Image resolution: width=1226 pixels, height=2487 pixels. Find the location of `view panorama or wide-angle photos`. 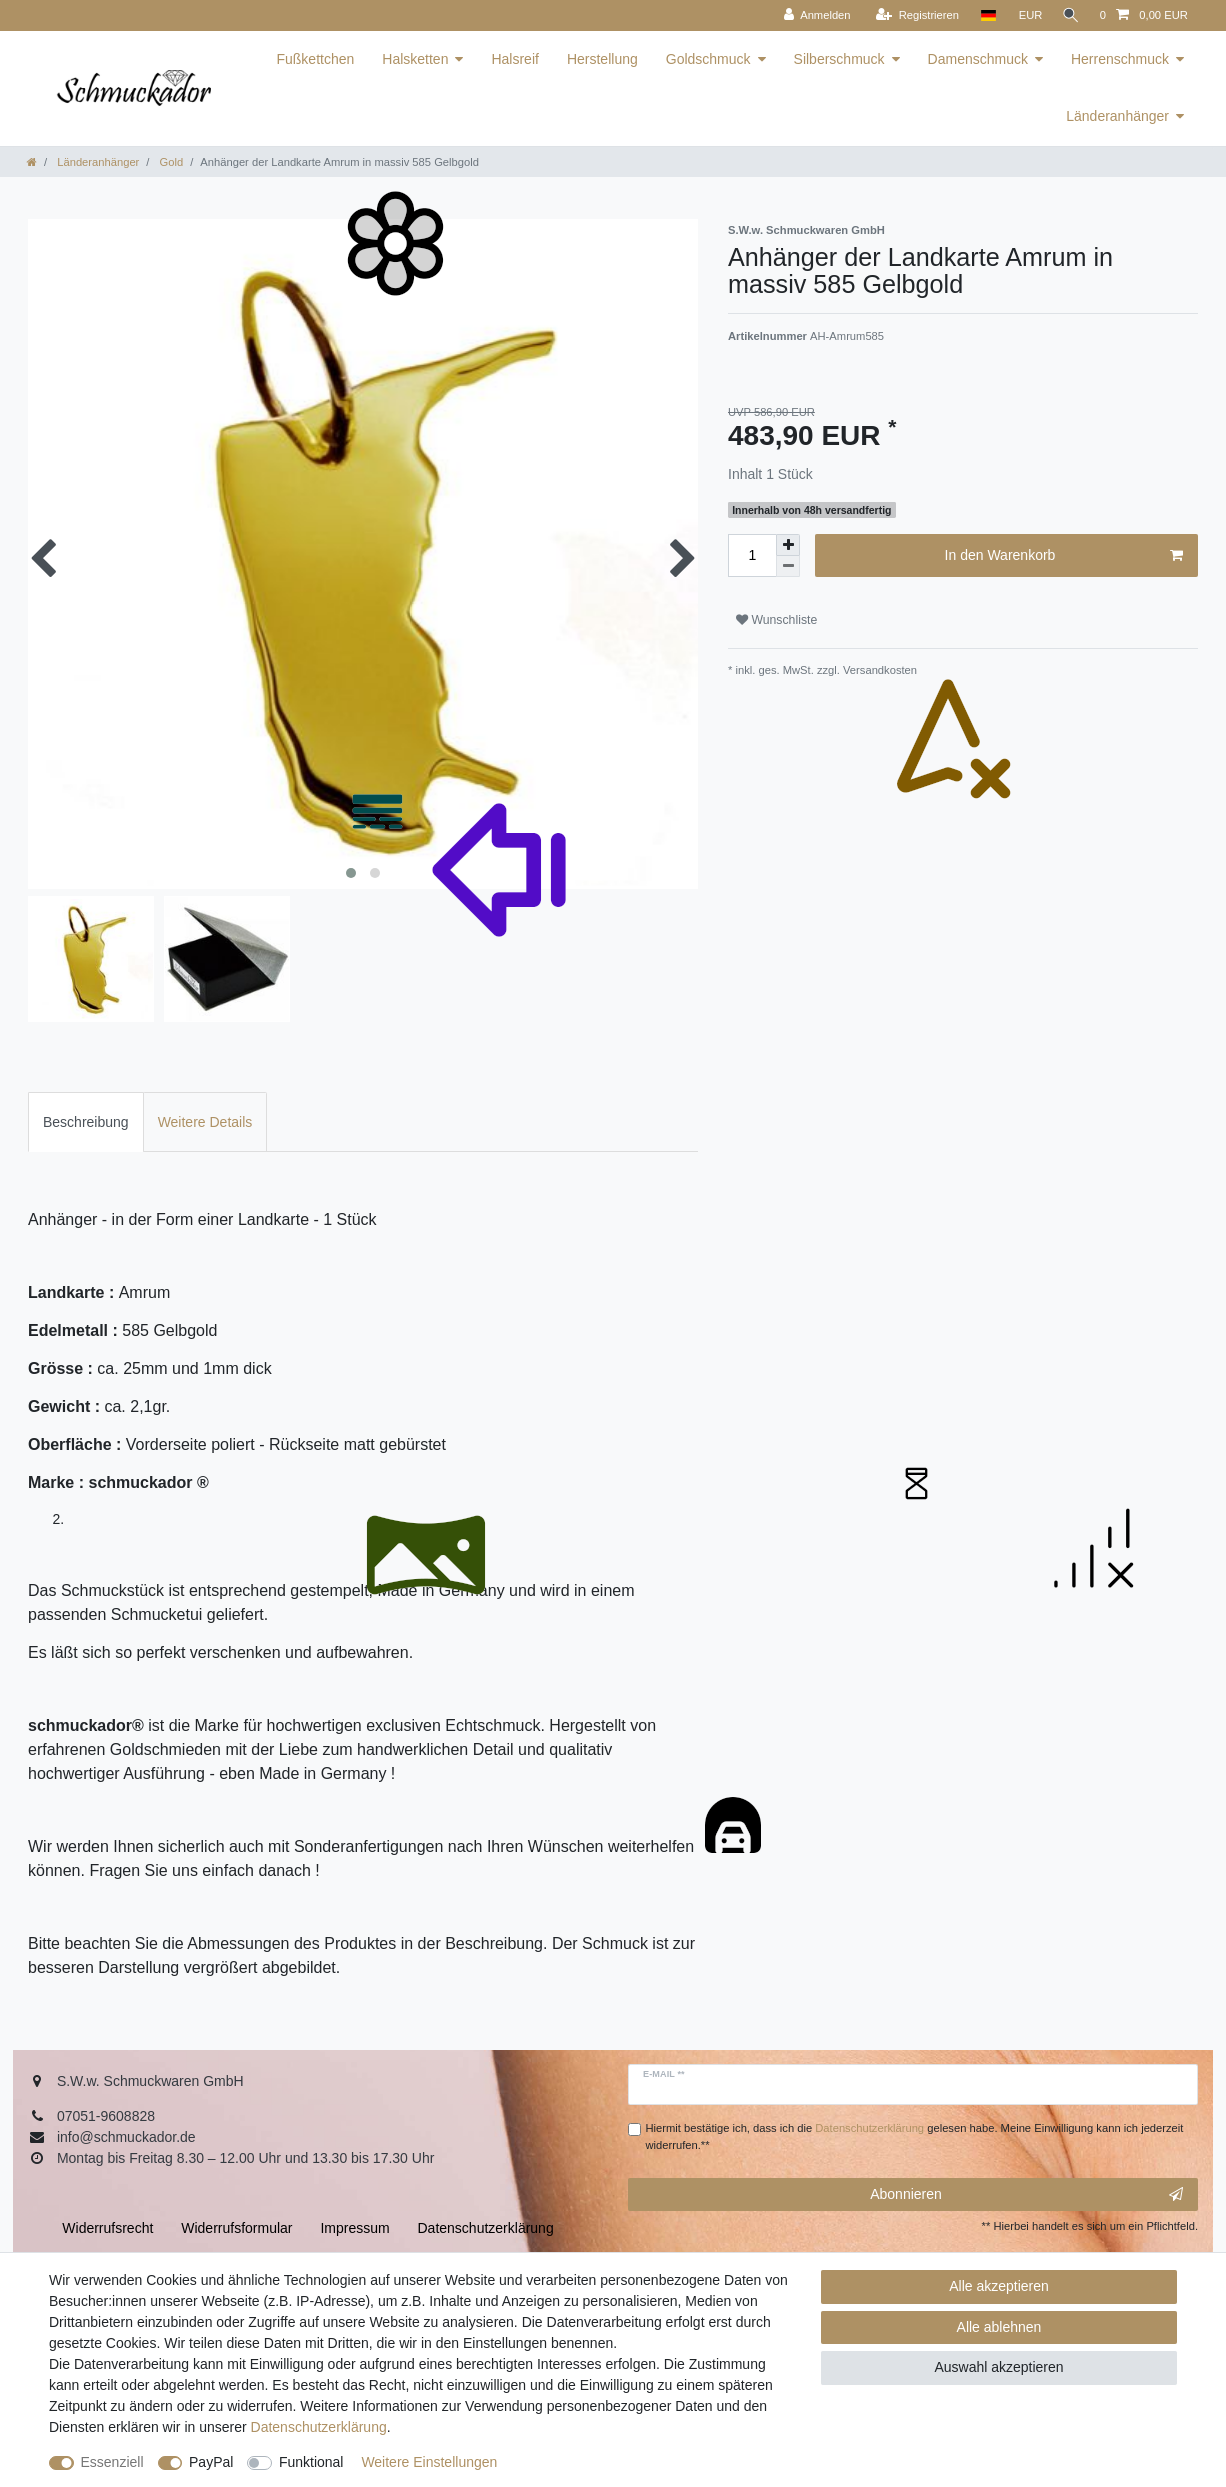

view panorama or wide-angle photos is located at coordinates (426, 1555).